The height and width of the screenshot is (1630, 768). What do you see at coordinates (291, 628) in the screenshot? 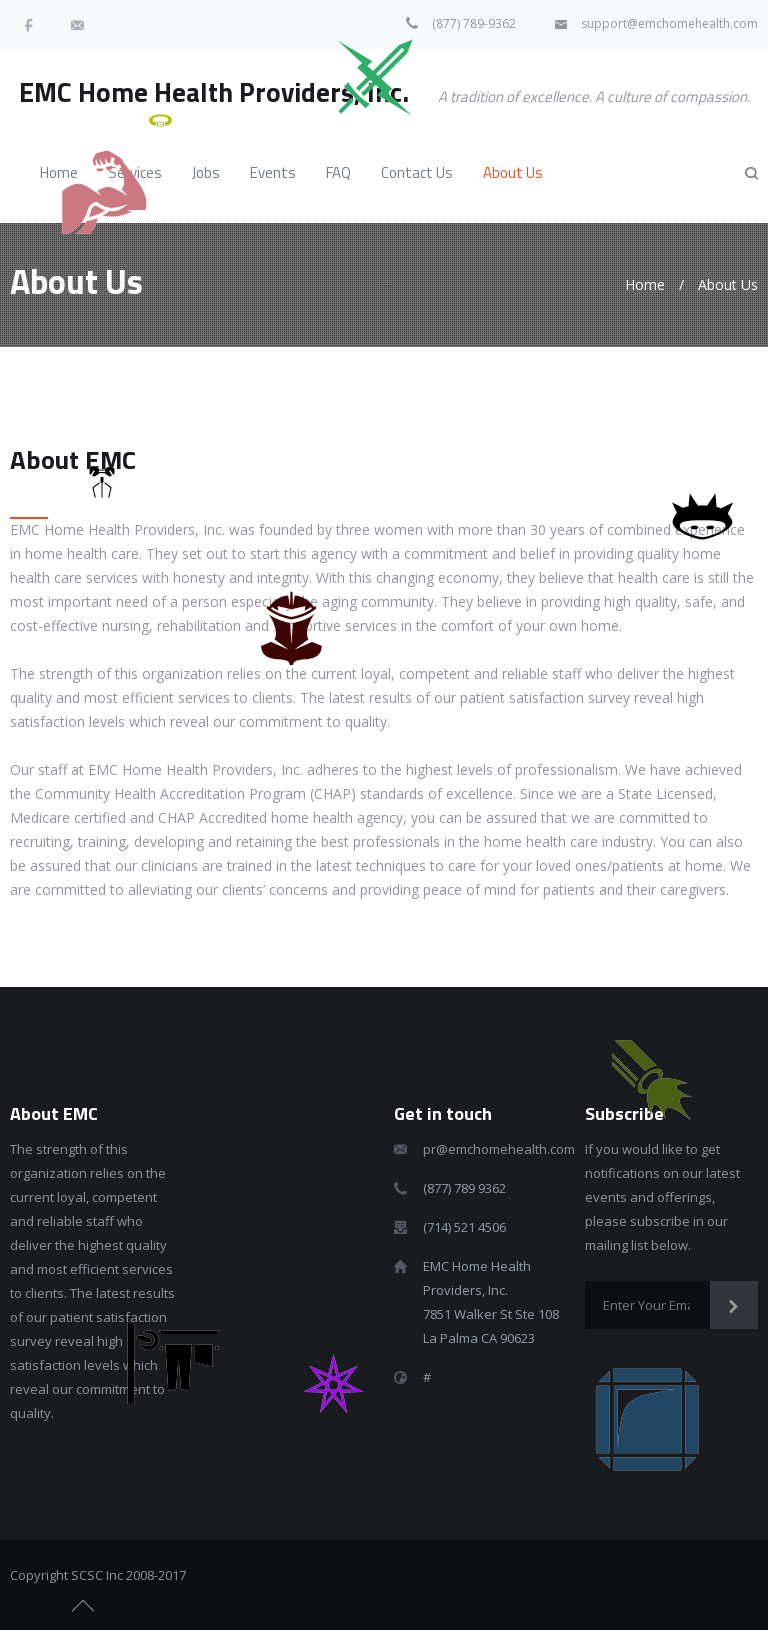
I see `select knight or medieval warrior class` at bounding box center [291, 628].